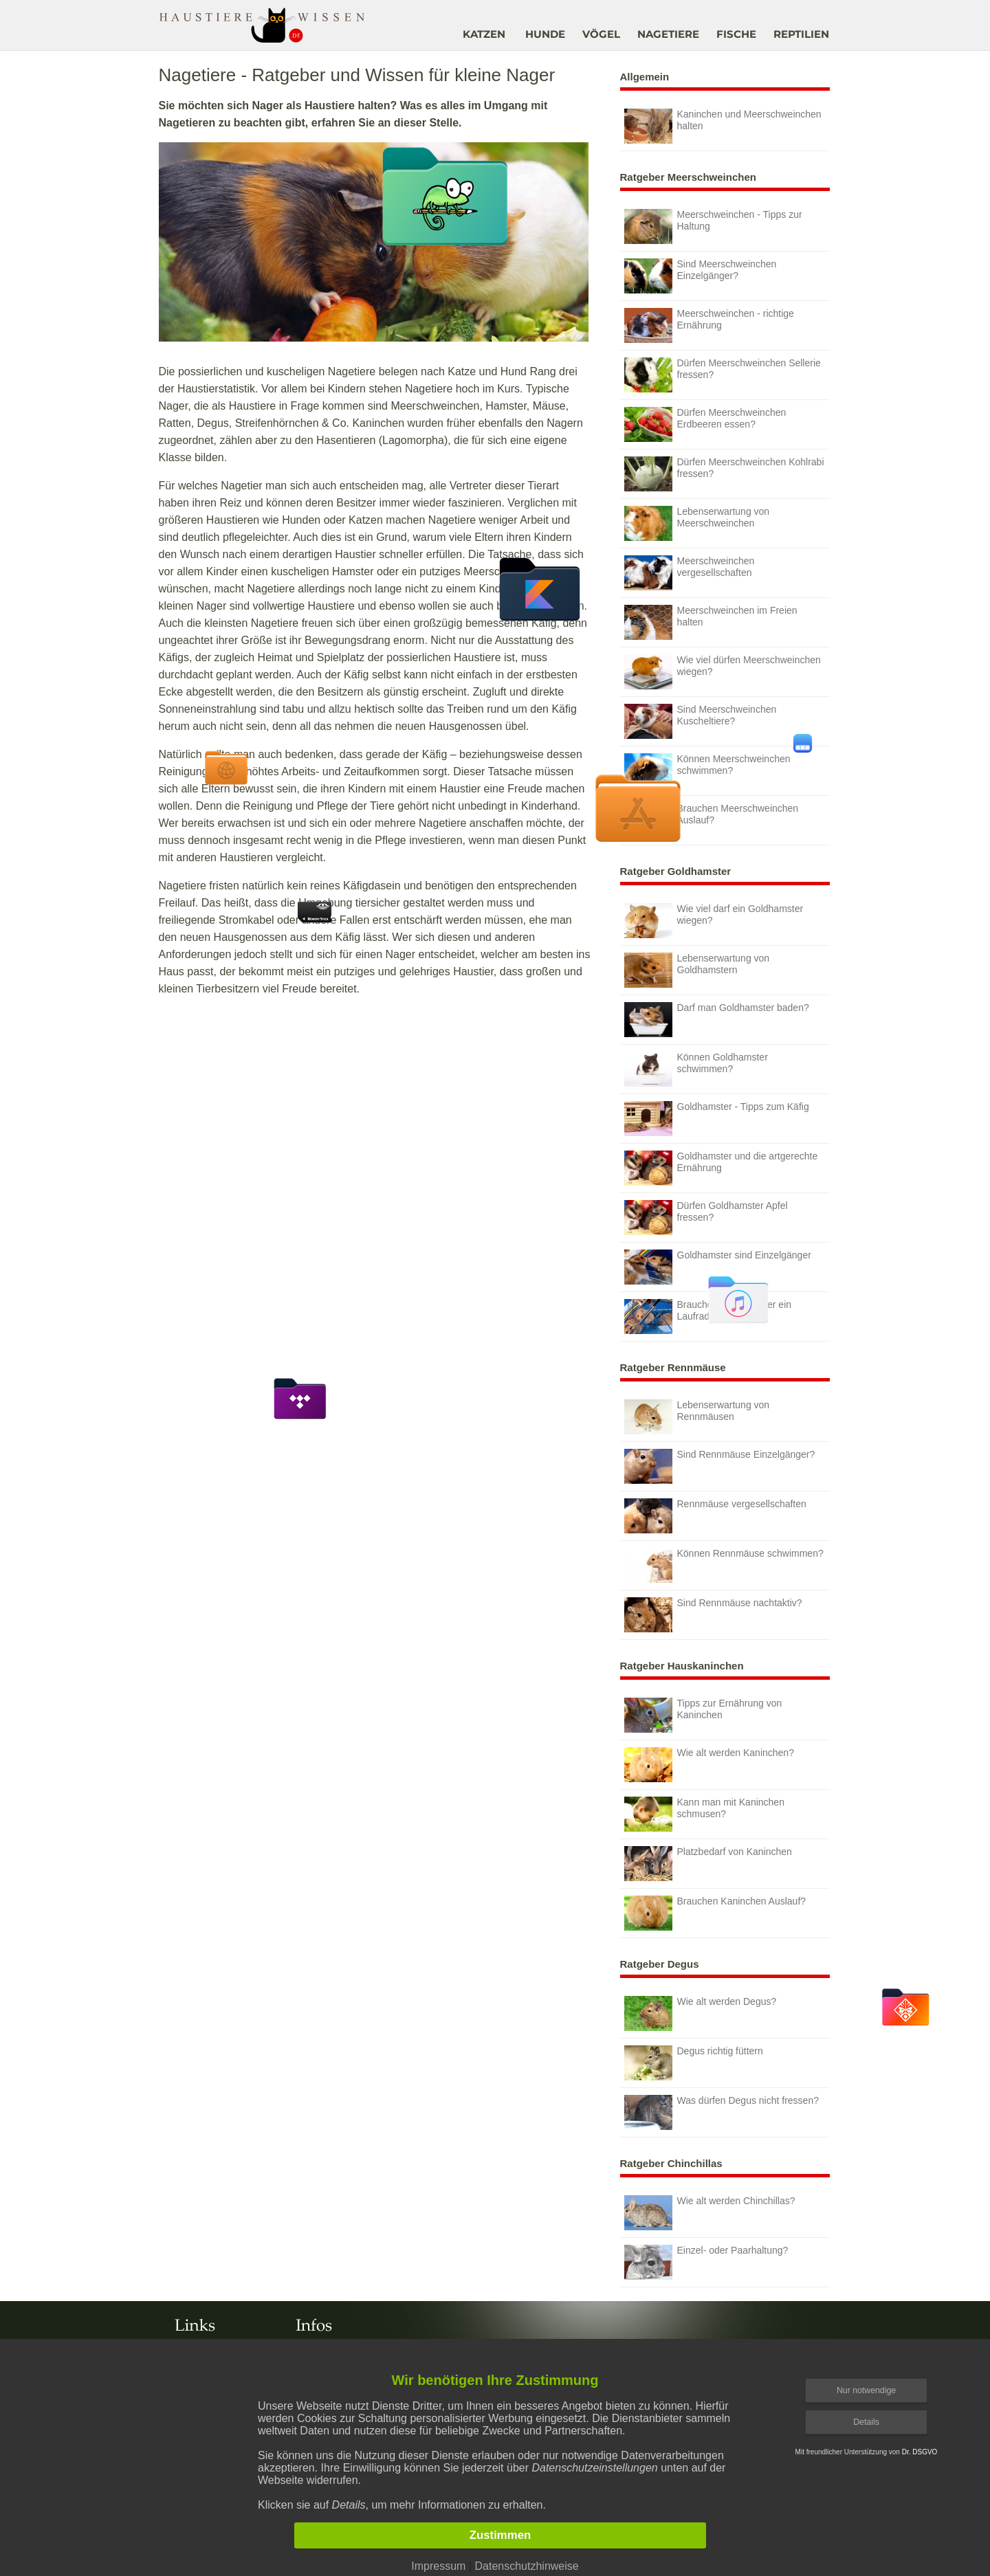  I want to click on open folder containing tidal music files, so click(300, 1400).